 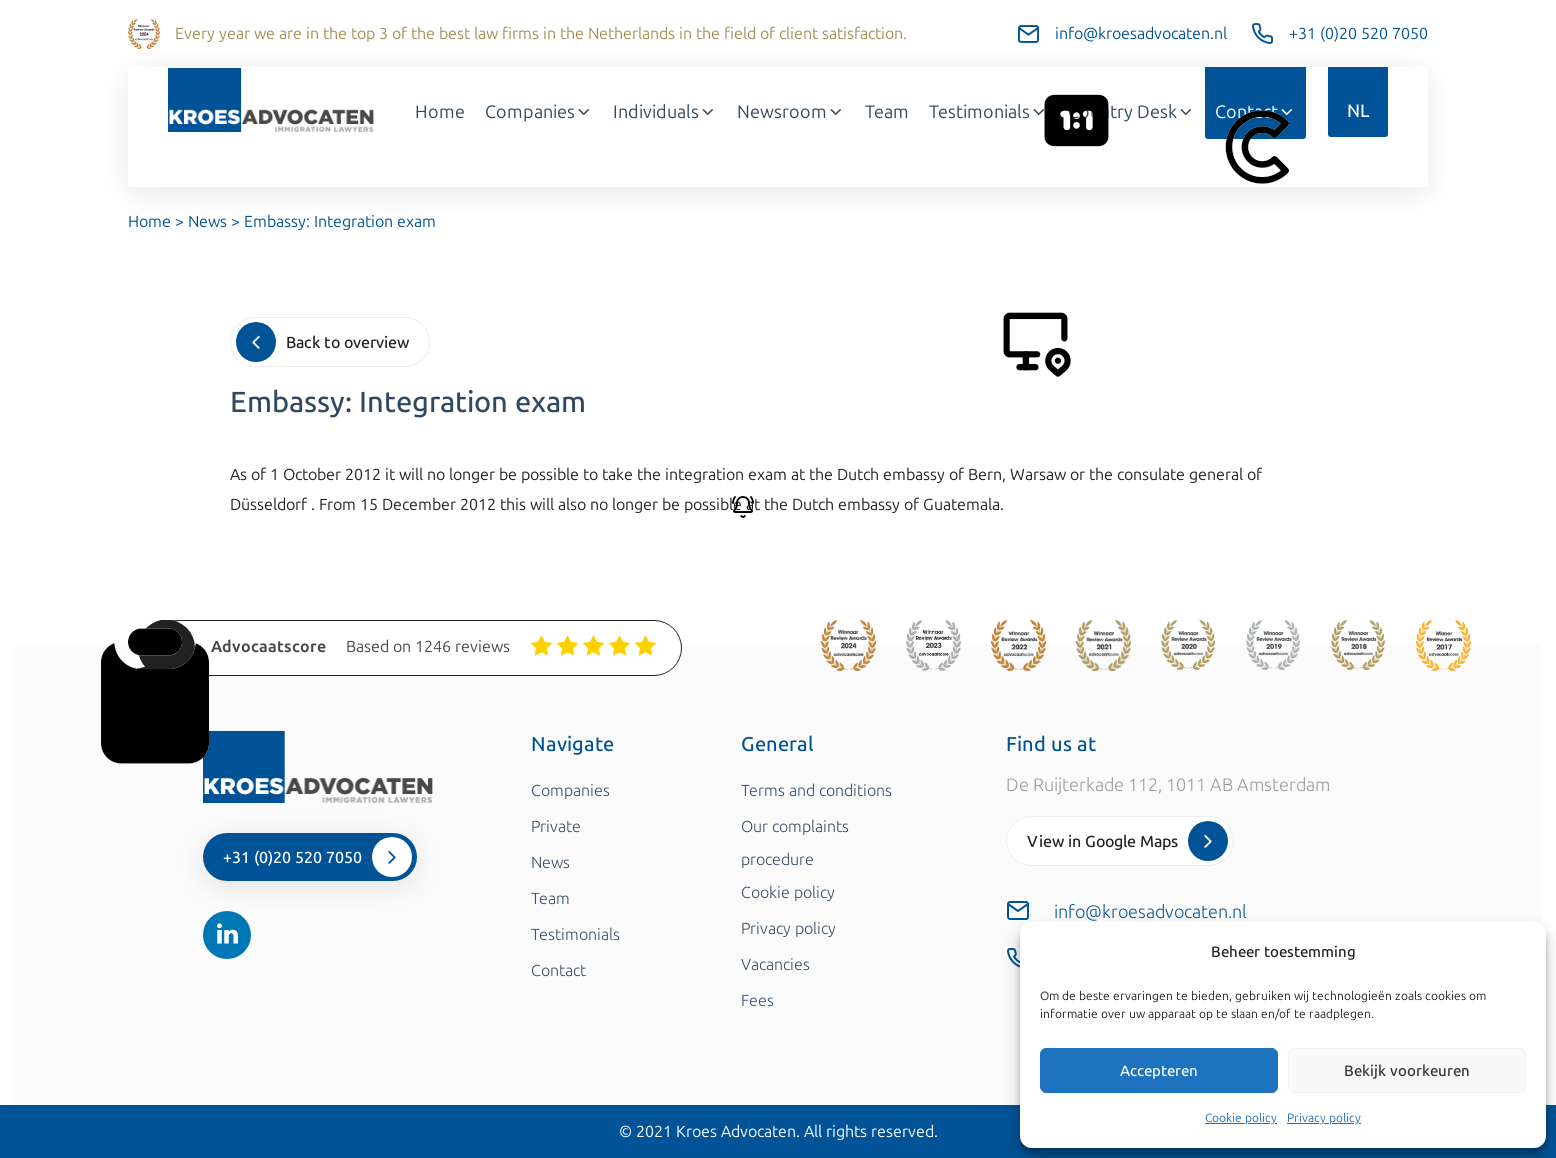 I want to click on pin this device to your workspace, so click(x=1035, y=341).